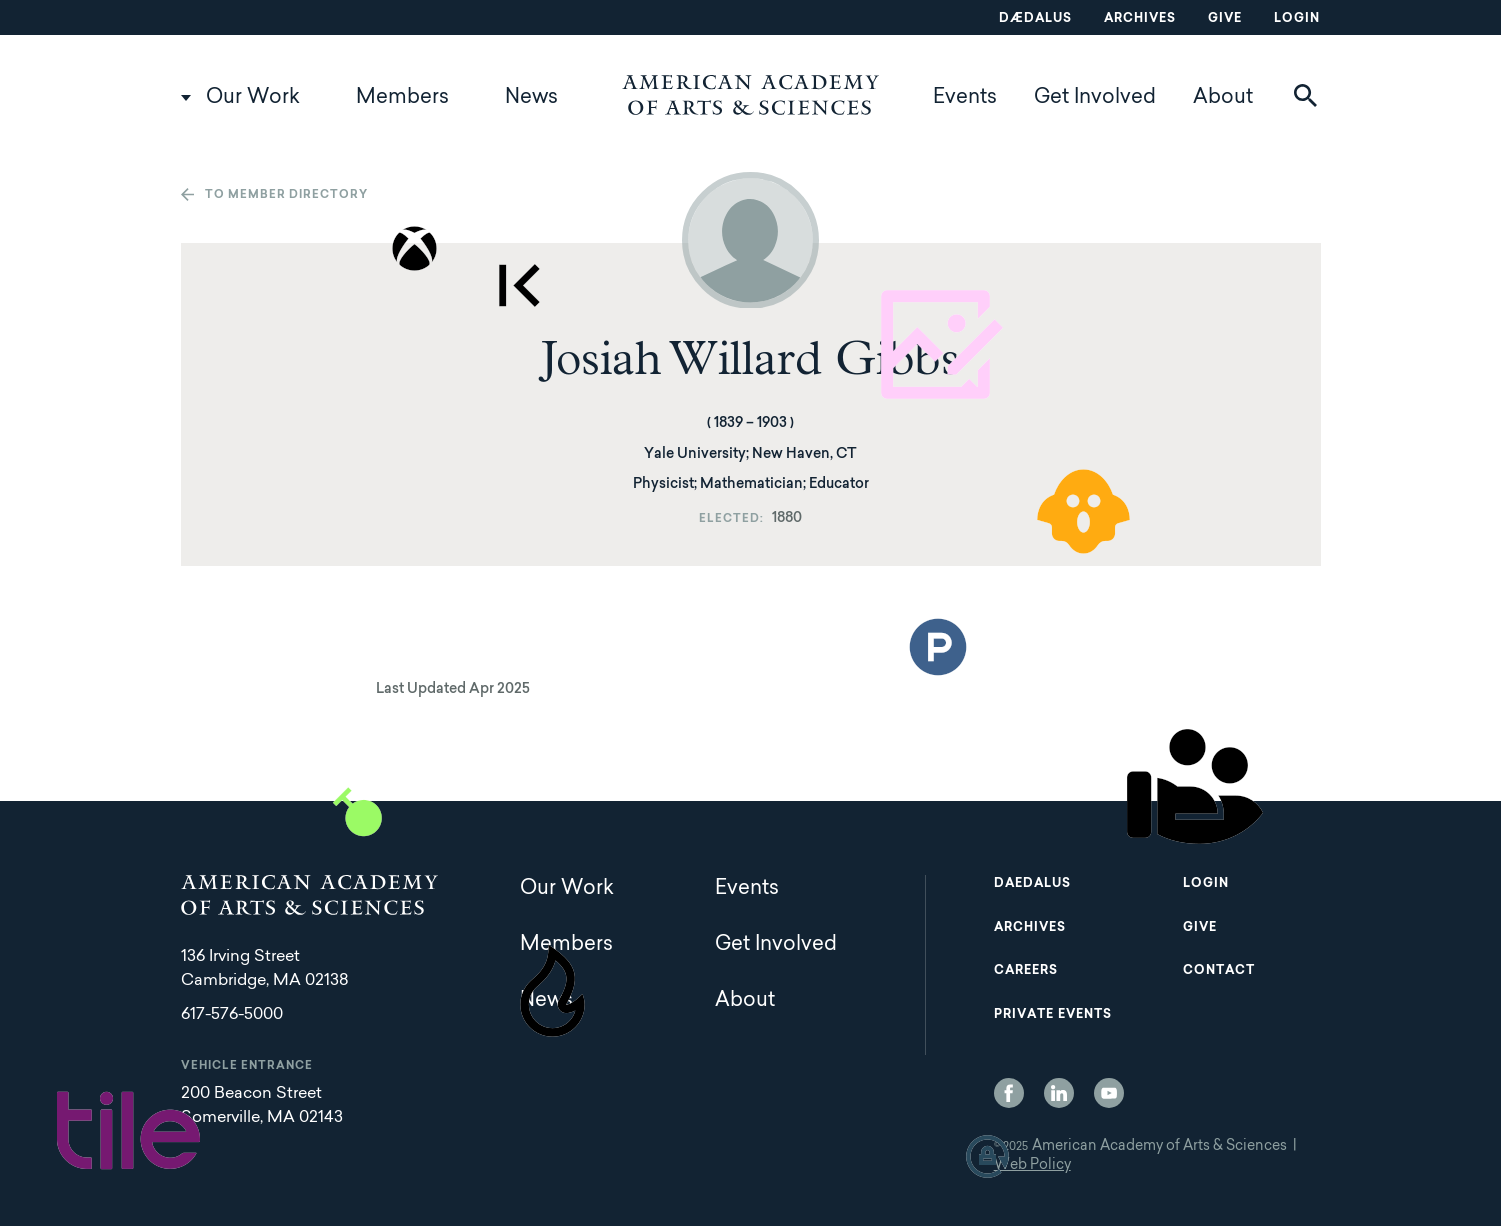  I want to click on edit or modify an image, so click(935, 344).